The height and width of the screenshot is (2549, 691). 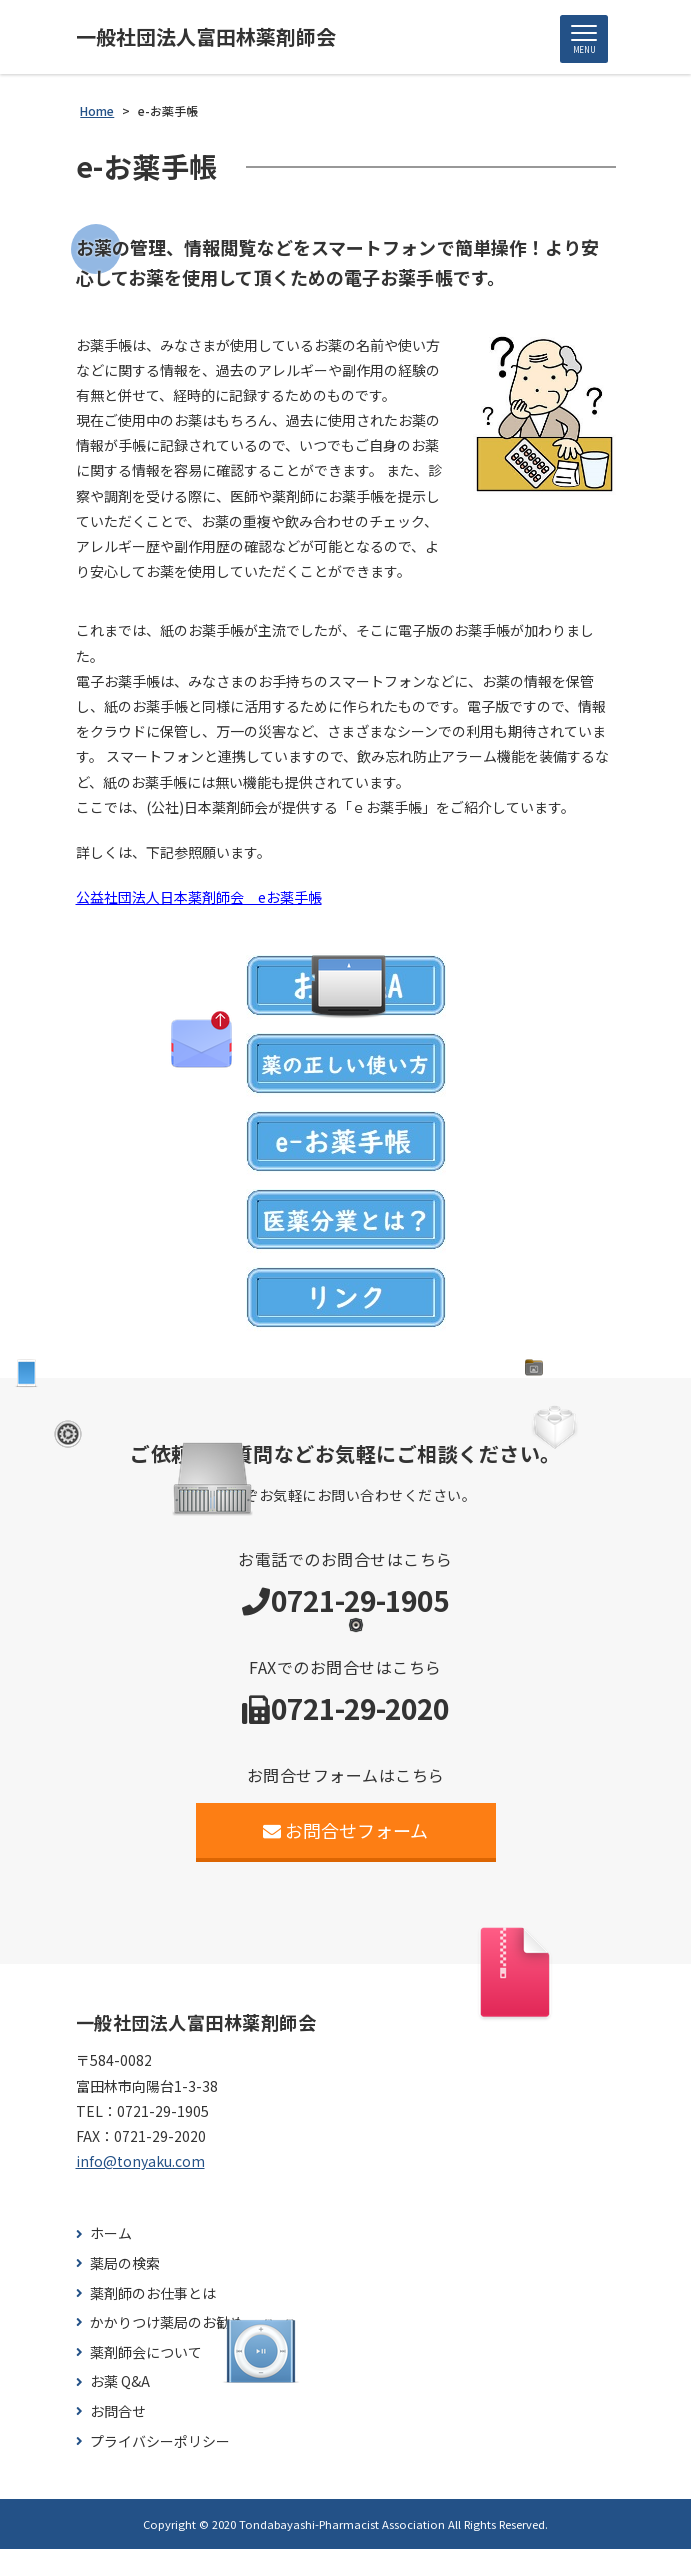 What do you see at coordinates (68, 1434) in the screenshot?
I see `access system settings` at bounding box center [68, 1434].